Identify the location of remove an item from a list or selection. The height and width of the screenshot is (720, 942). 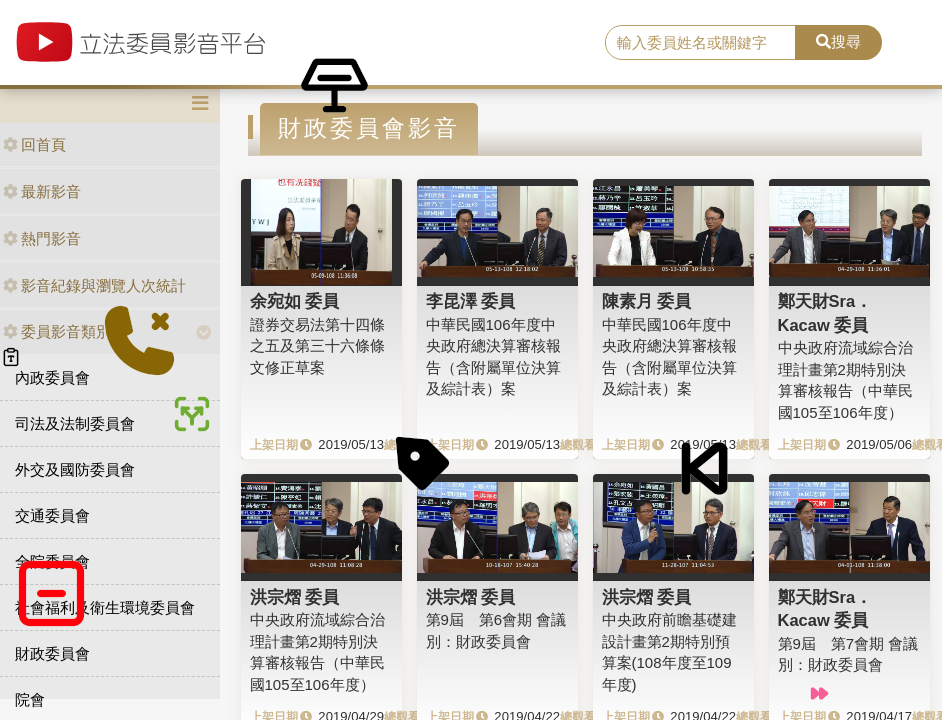
(51, 593).